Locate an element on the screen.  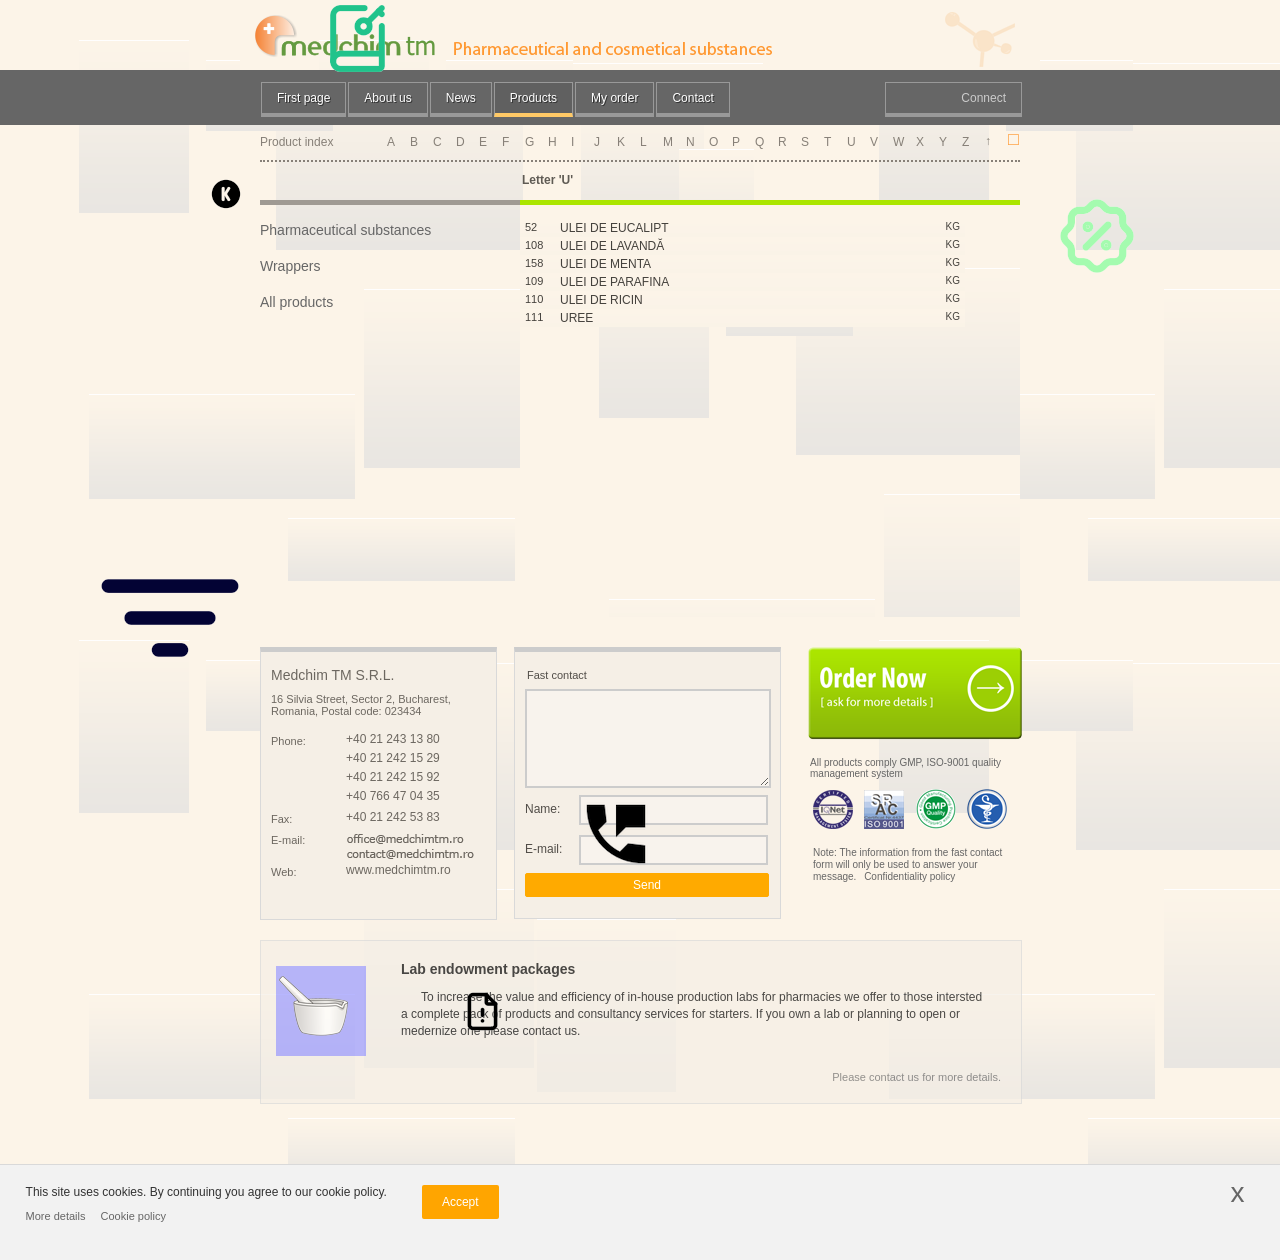
indicates a file with an error or warning is located at coordinates (482, 1011).